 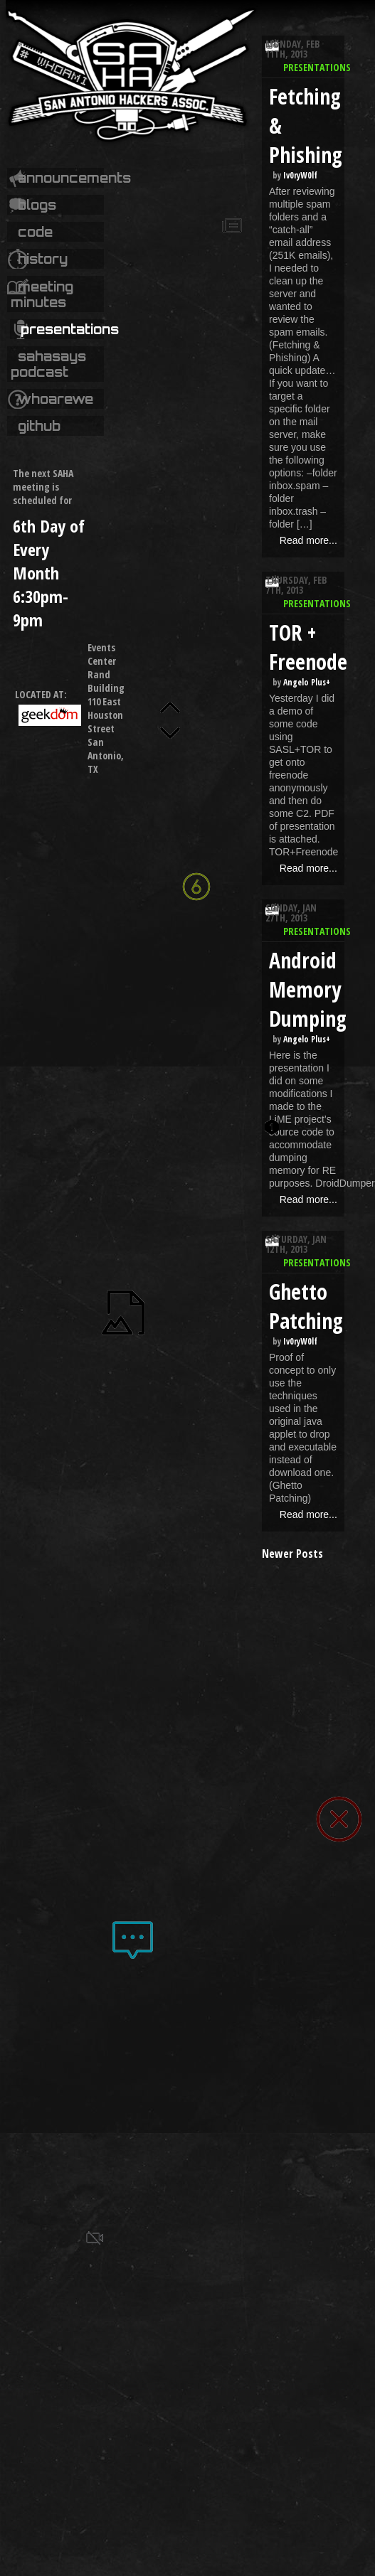 I want to click on view image file, so click(x=126, y=1313).